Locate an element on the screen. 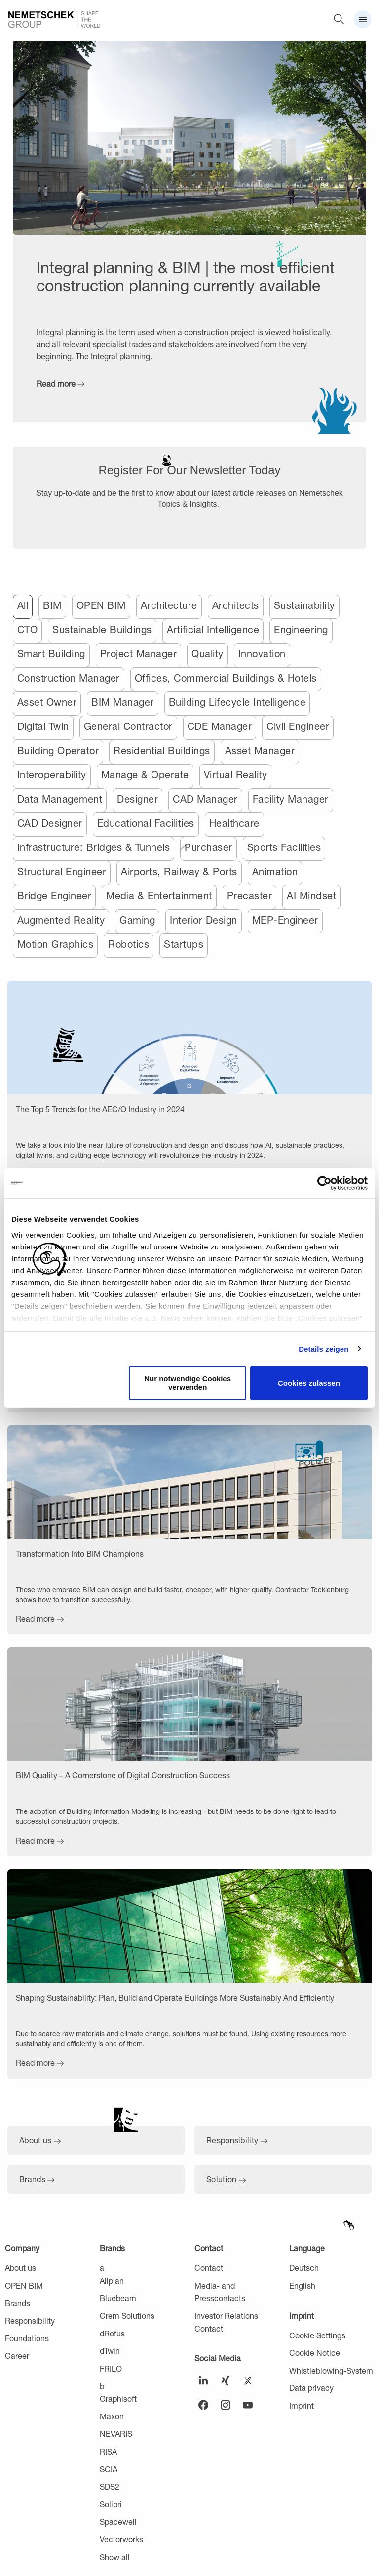 This screenshot has height=2576, width=379. whip weapon item in a game inventory is located at coordinates (49, 1259).